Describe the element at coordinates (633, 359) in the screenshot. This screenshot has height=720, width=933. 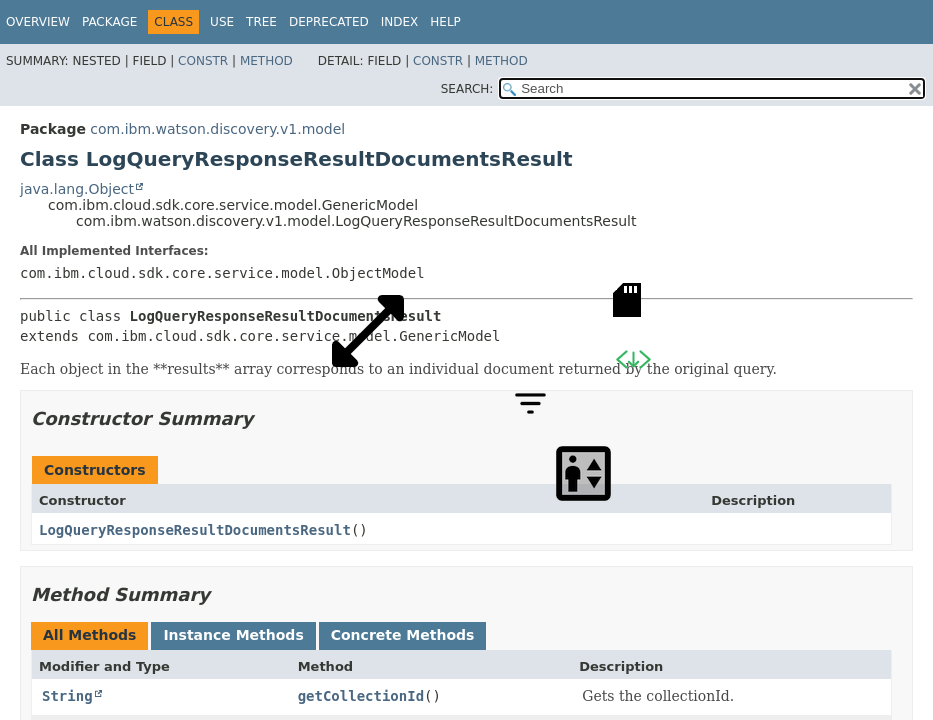
I see `download source code or script files` at that location.